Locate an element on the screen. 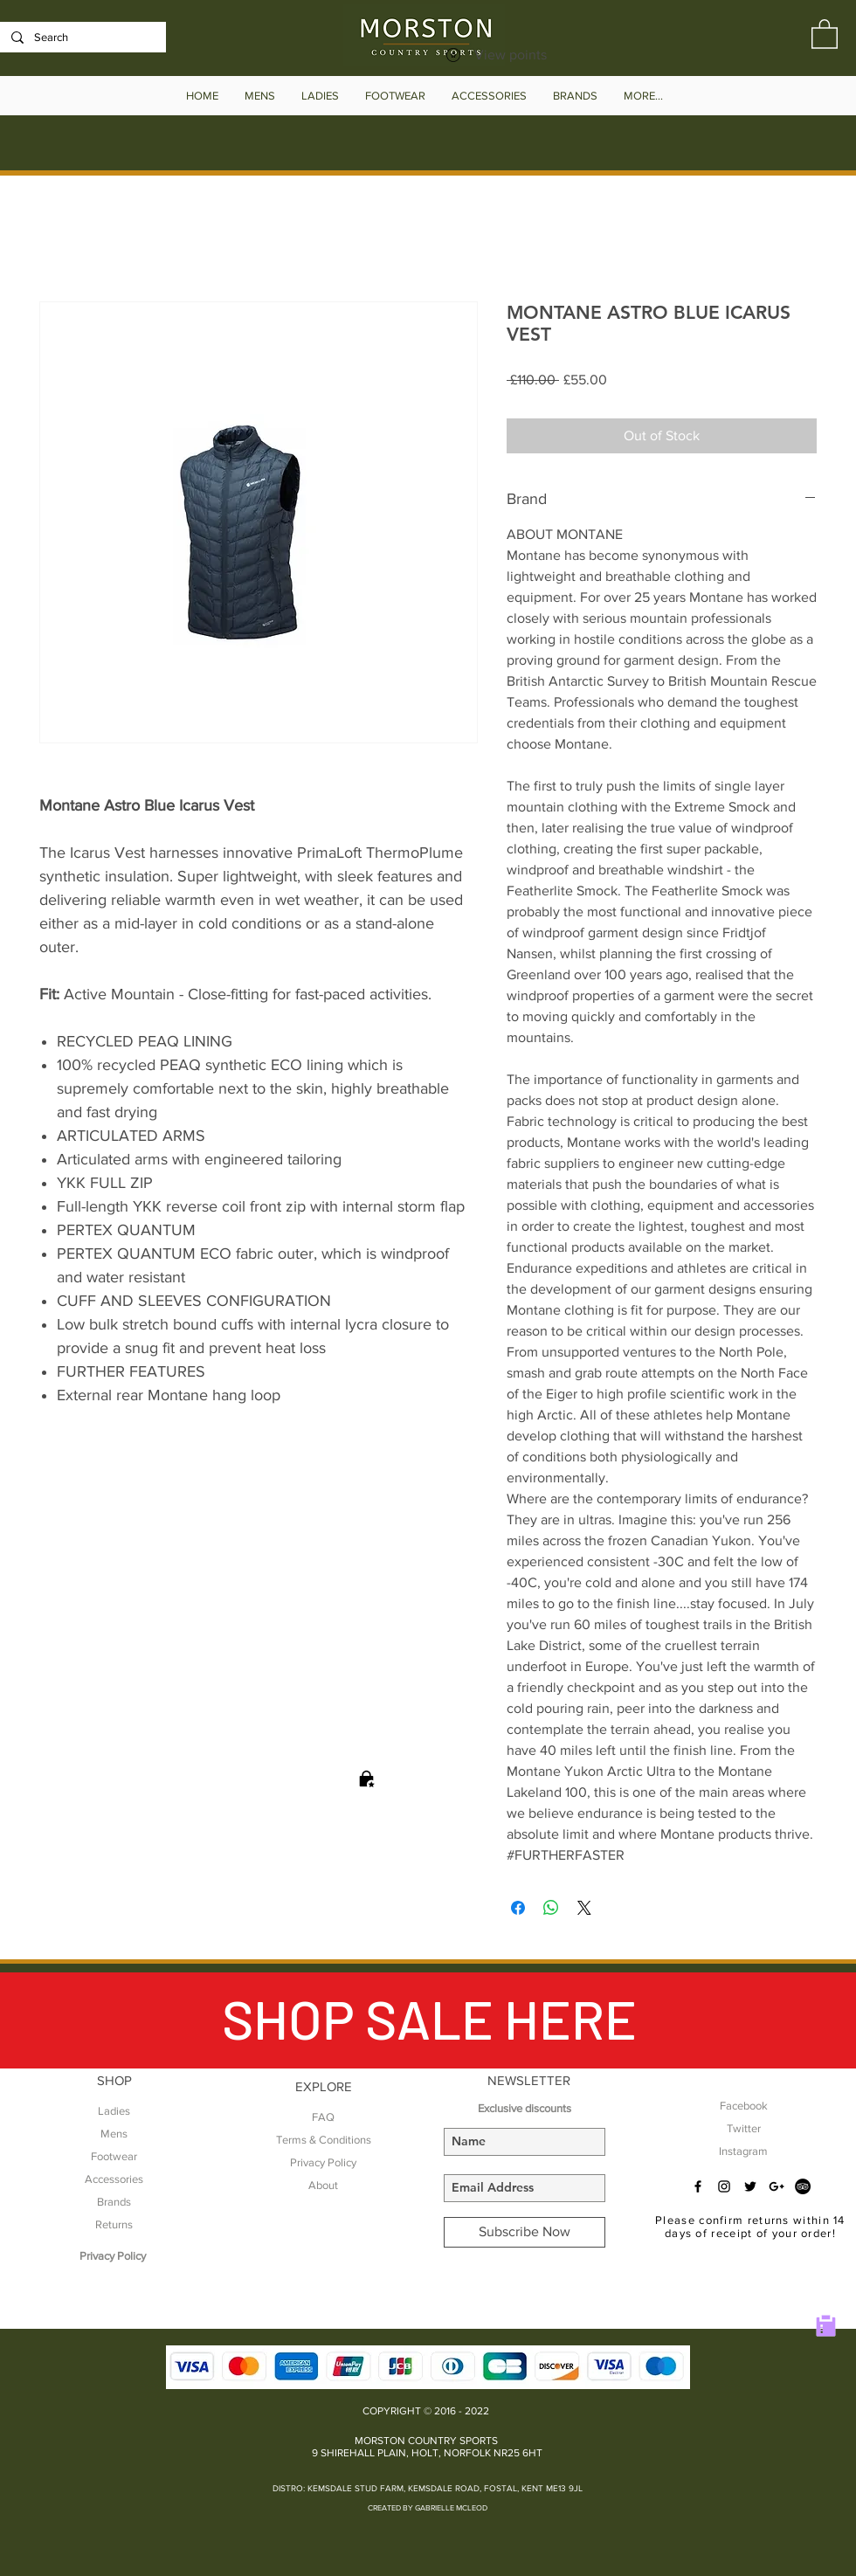 This screenshot has width=856, height=2576. mark a security setting as favorite is located at coordinates (366, 1778).